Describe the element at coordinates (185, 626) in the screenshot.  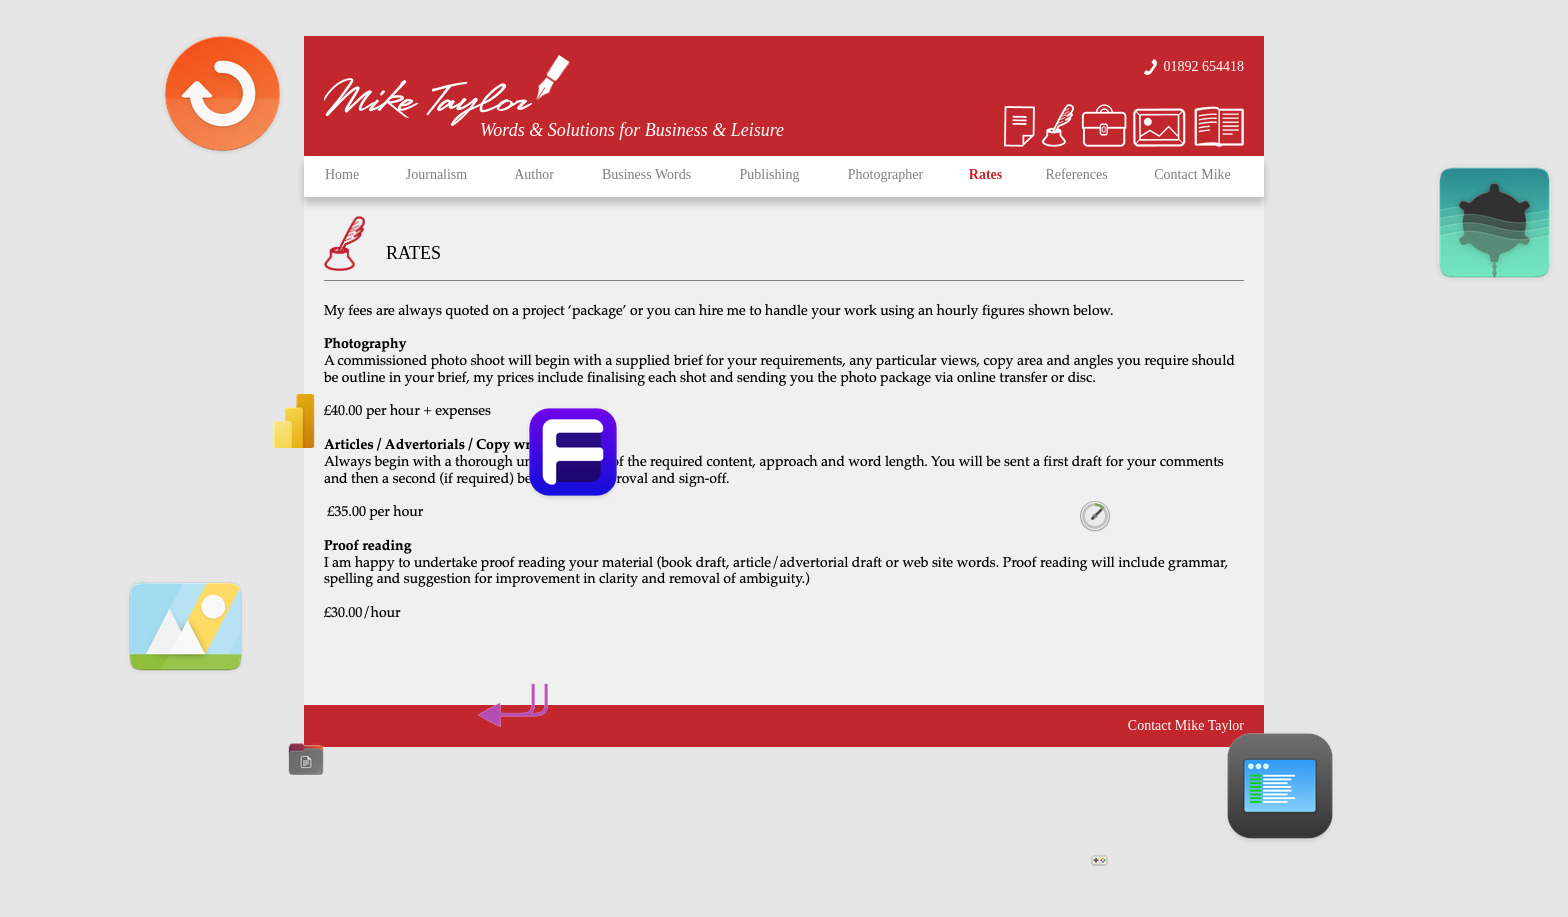
I see `open the photos app` at that location.